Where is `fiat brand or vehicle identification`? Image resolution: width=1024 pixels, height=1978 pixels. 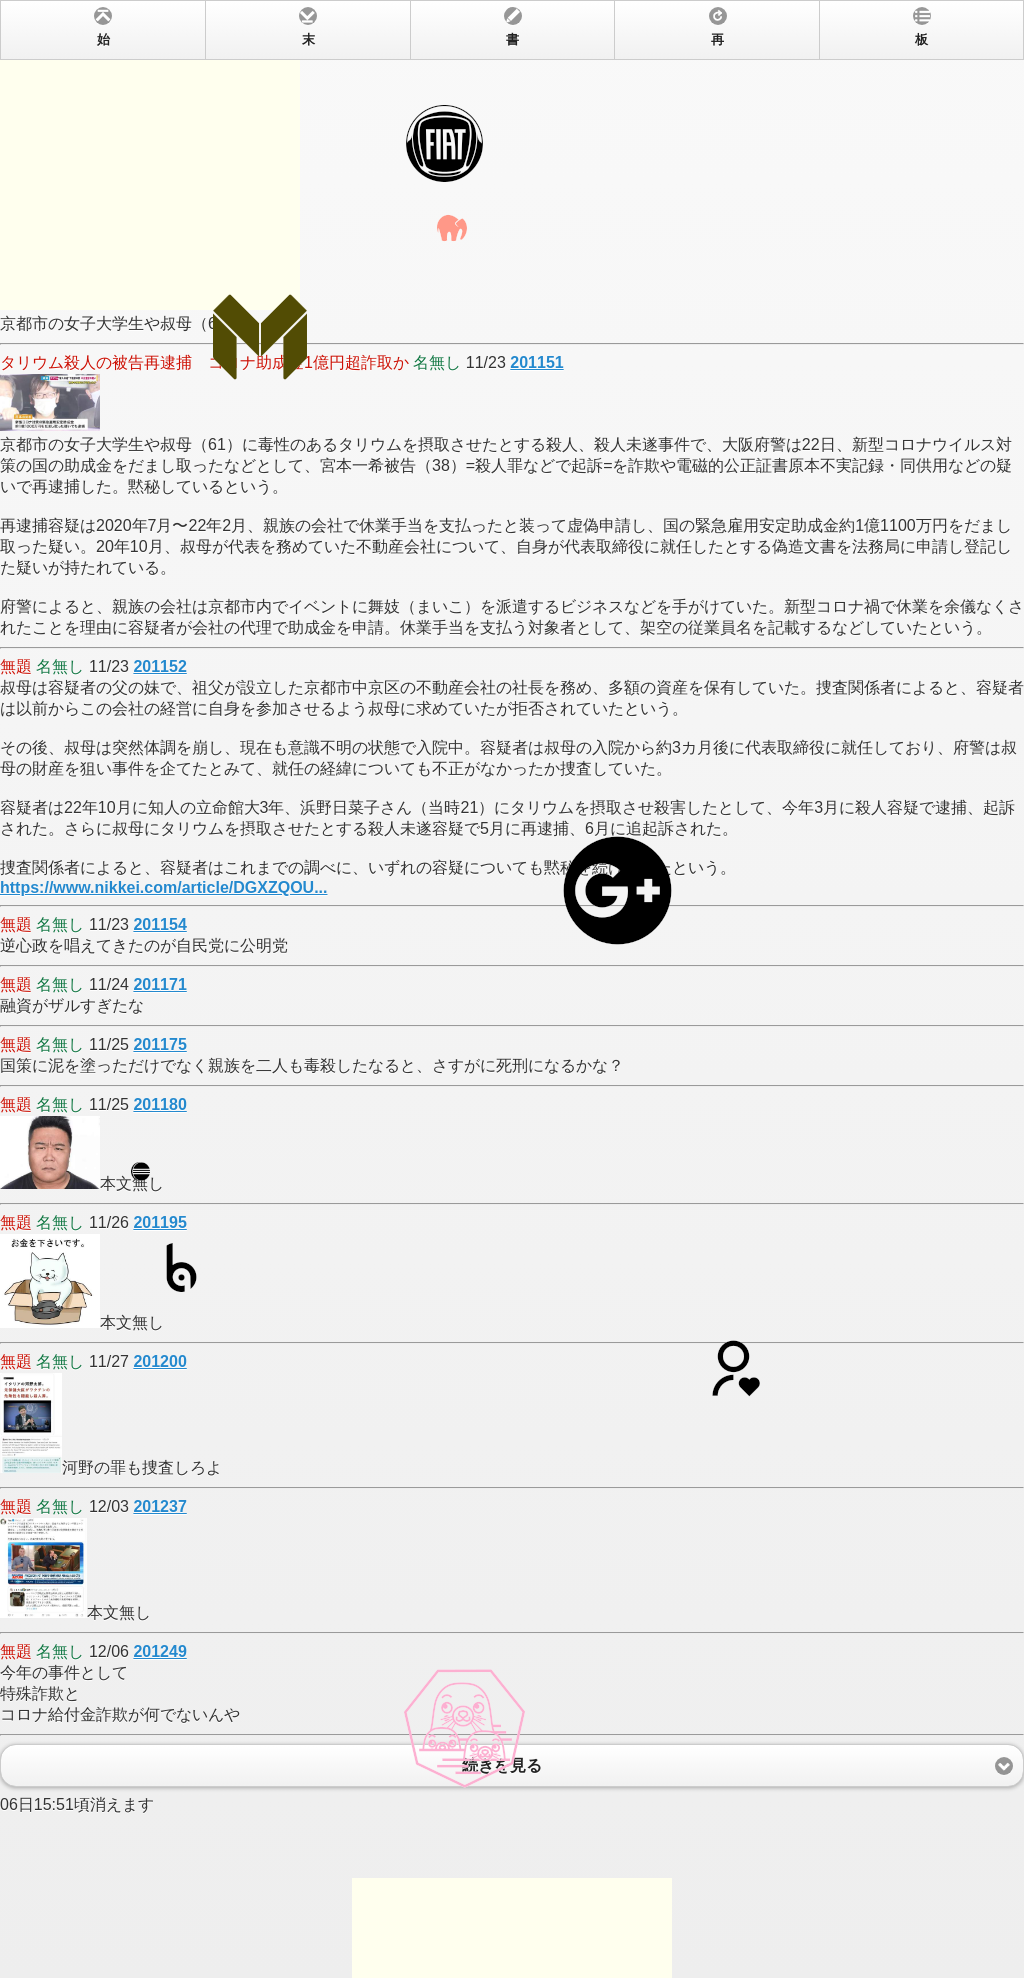
fiat brand or vehicle identification is located at coordinates (444, 143).